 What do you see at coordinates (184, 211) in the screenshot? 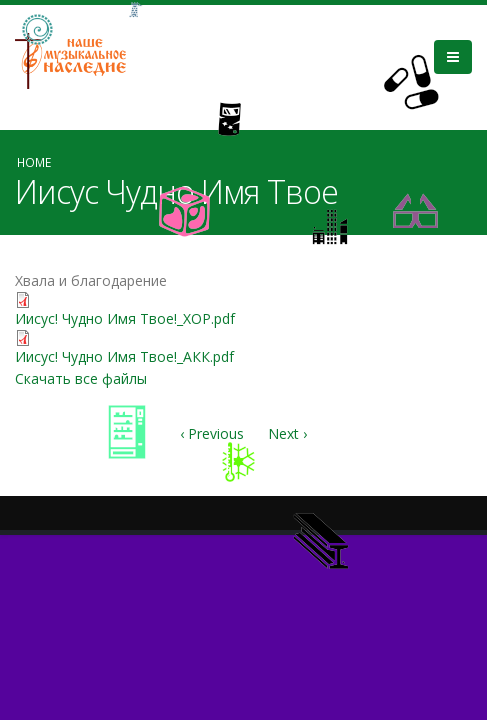
I see `indicates a frozen or cooling effect in gameplay` at bounding box center [184, 211].